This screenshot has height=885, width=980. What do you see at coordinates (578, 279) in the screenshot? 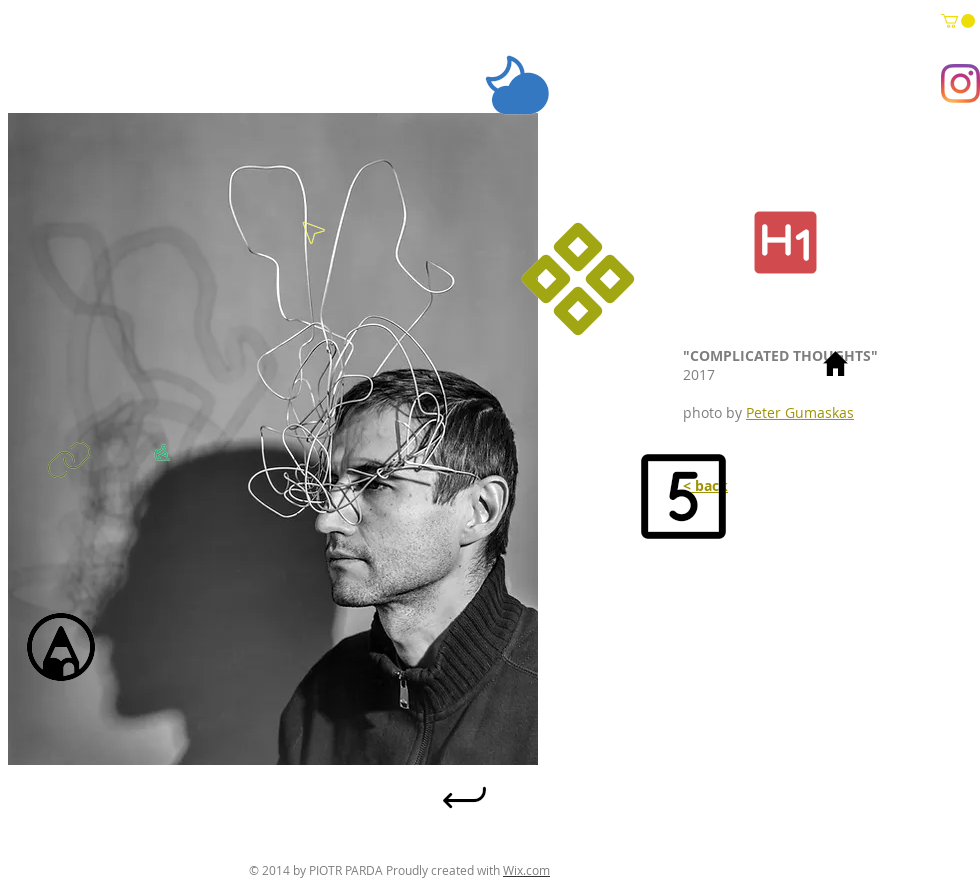
I see `access app grid or dashboard` at bounding box center [578, 279].